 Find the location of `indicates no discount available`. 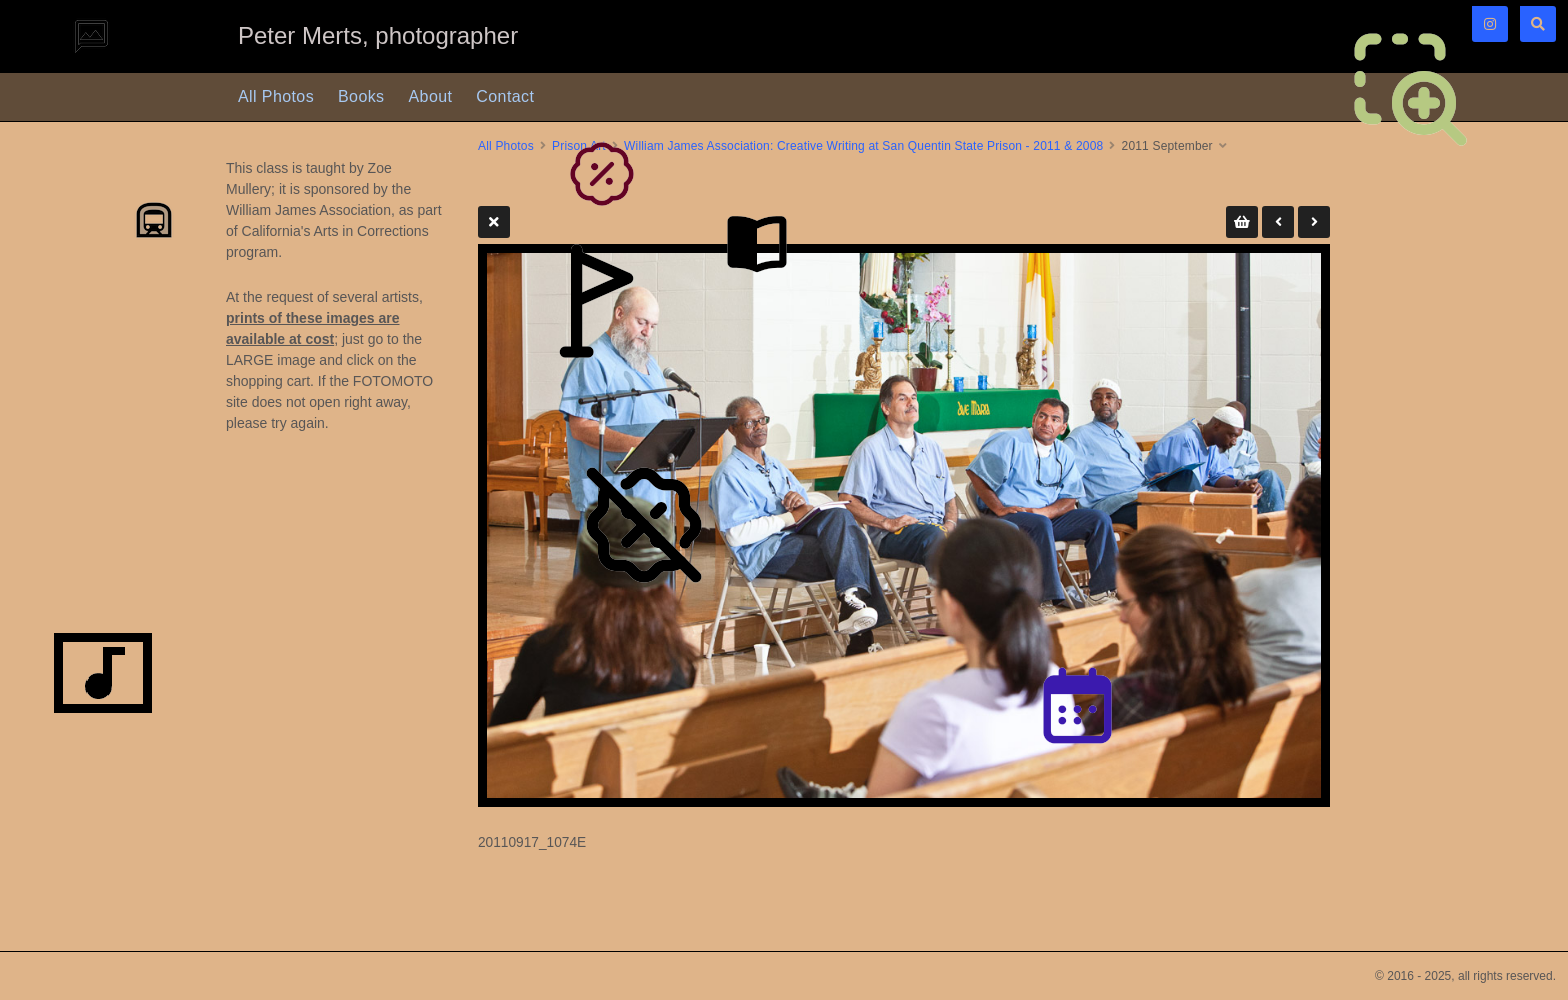

indicates no discount available is located at coordinates (644, 525).